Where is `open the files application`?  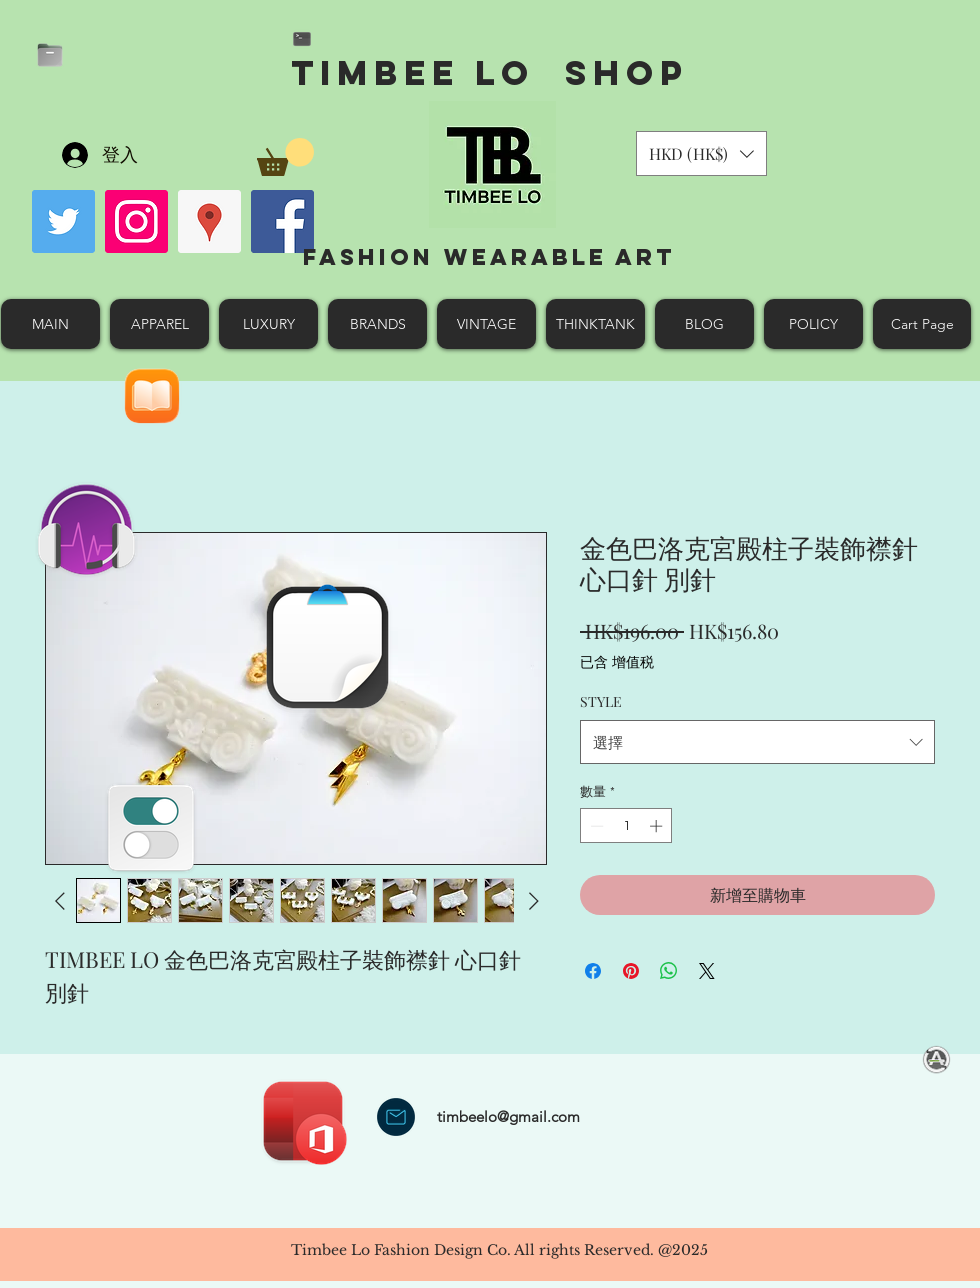 open the files application is located at coordinates (50, 55).